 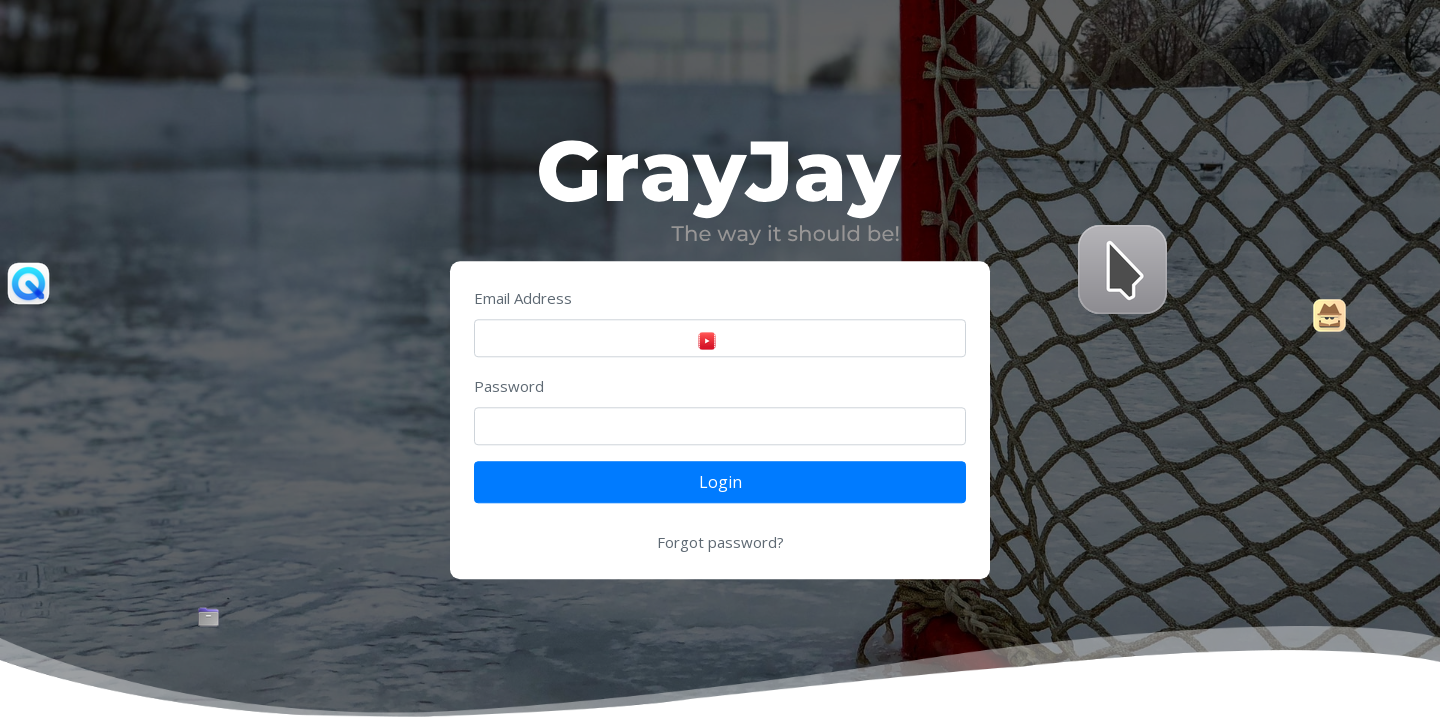 What do you see at coordinates (707, 341) in the screenshot?
I see `open copypastegrab video downloader app` at bounding box center [707, 341].